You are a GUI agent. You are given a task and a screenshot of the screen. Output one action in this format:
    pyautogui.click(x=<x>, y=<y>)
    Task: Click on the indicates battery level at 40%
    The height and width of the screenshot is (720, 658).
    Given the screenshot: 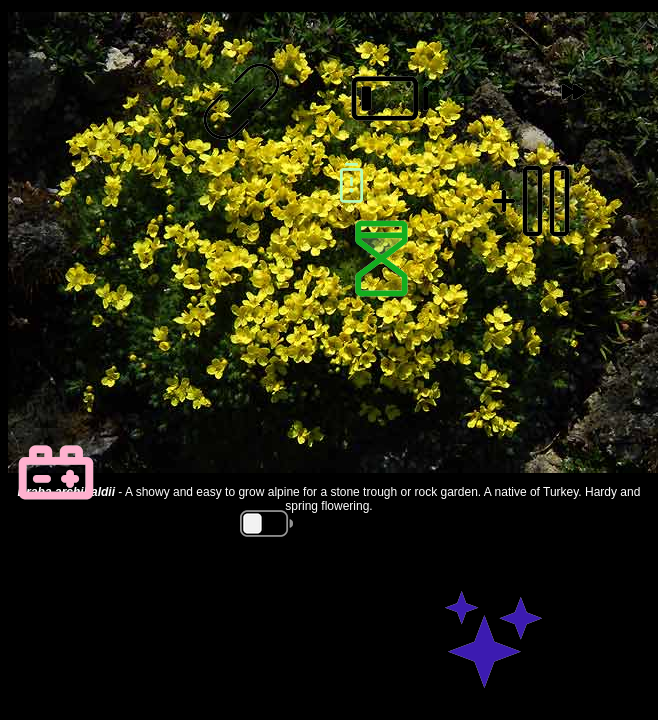 What is the action you would take?
    pyautogui.click(x=266, y=523)
    